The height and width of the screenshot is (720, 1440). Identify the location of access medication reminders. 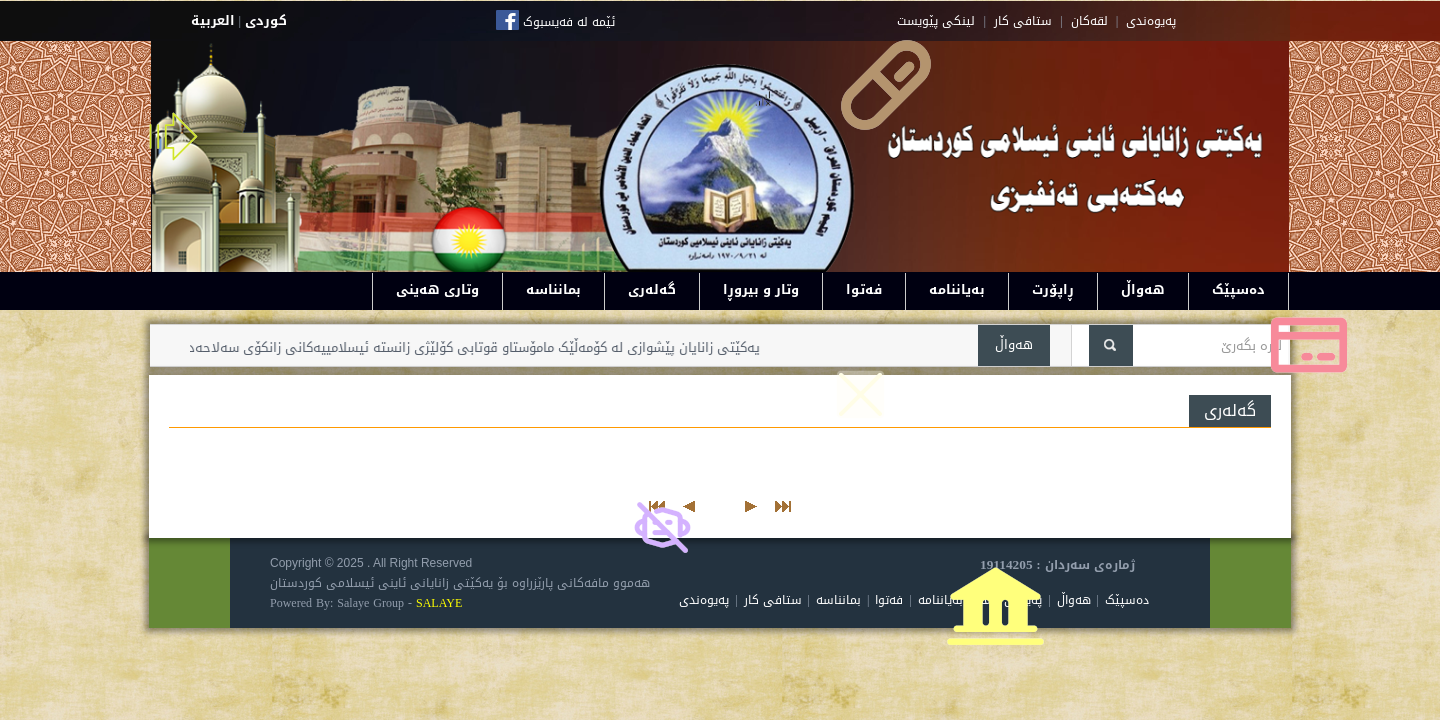
(886, 85).